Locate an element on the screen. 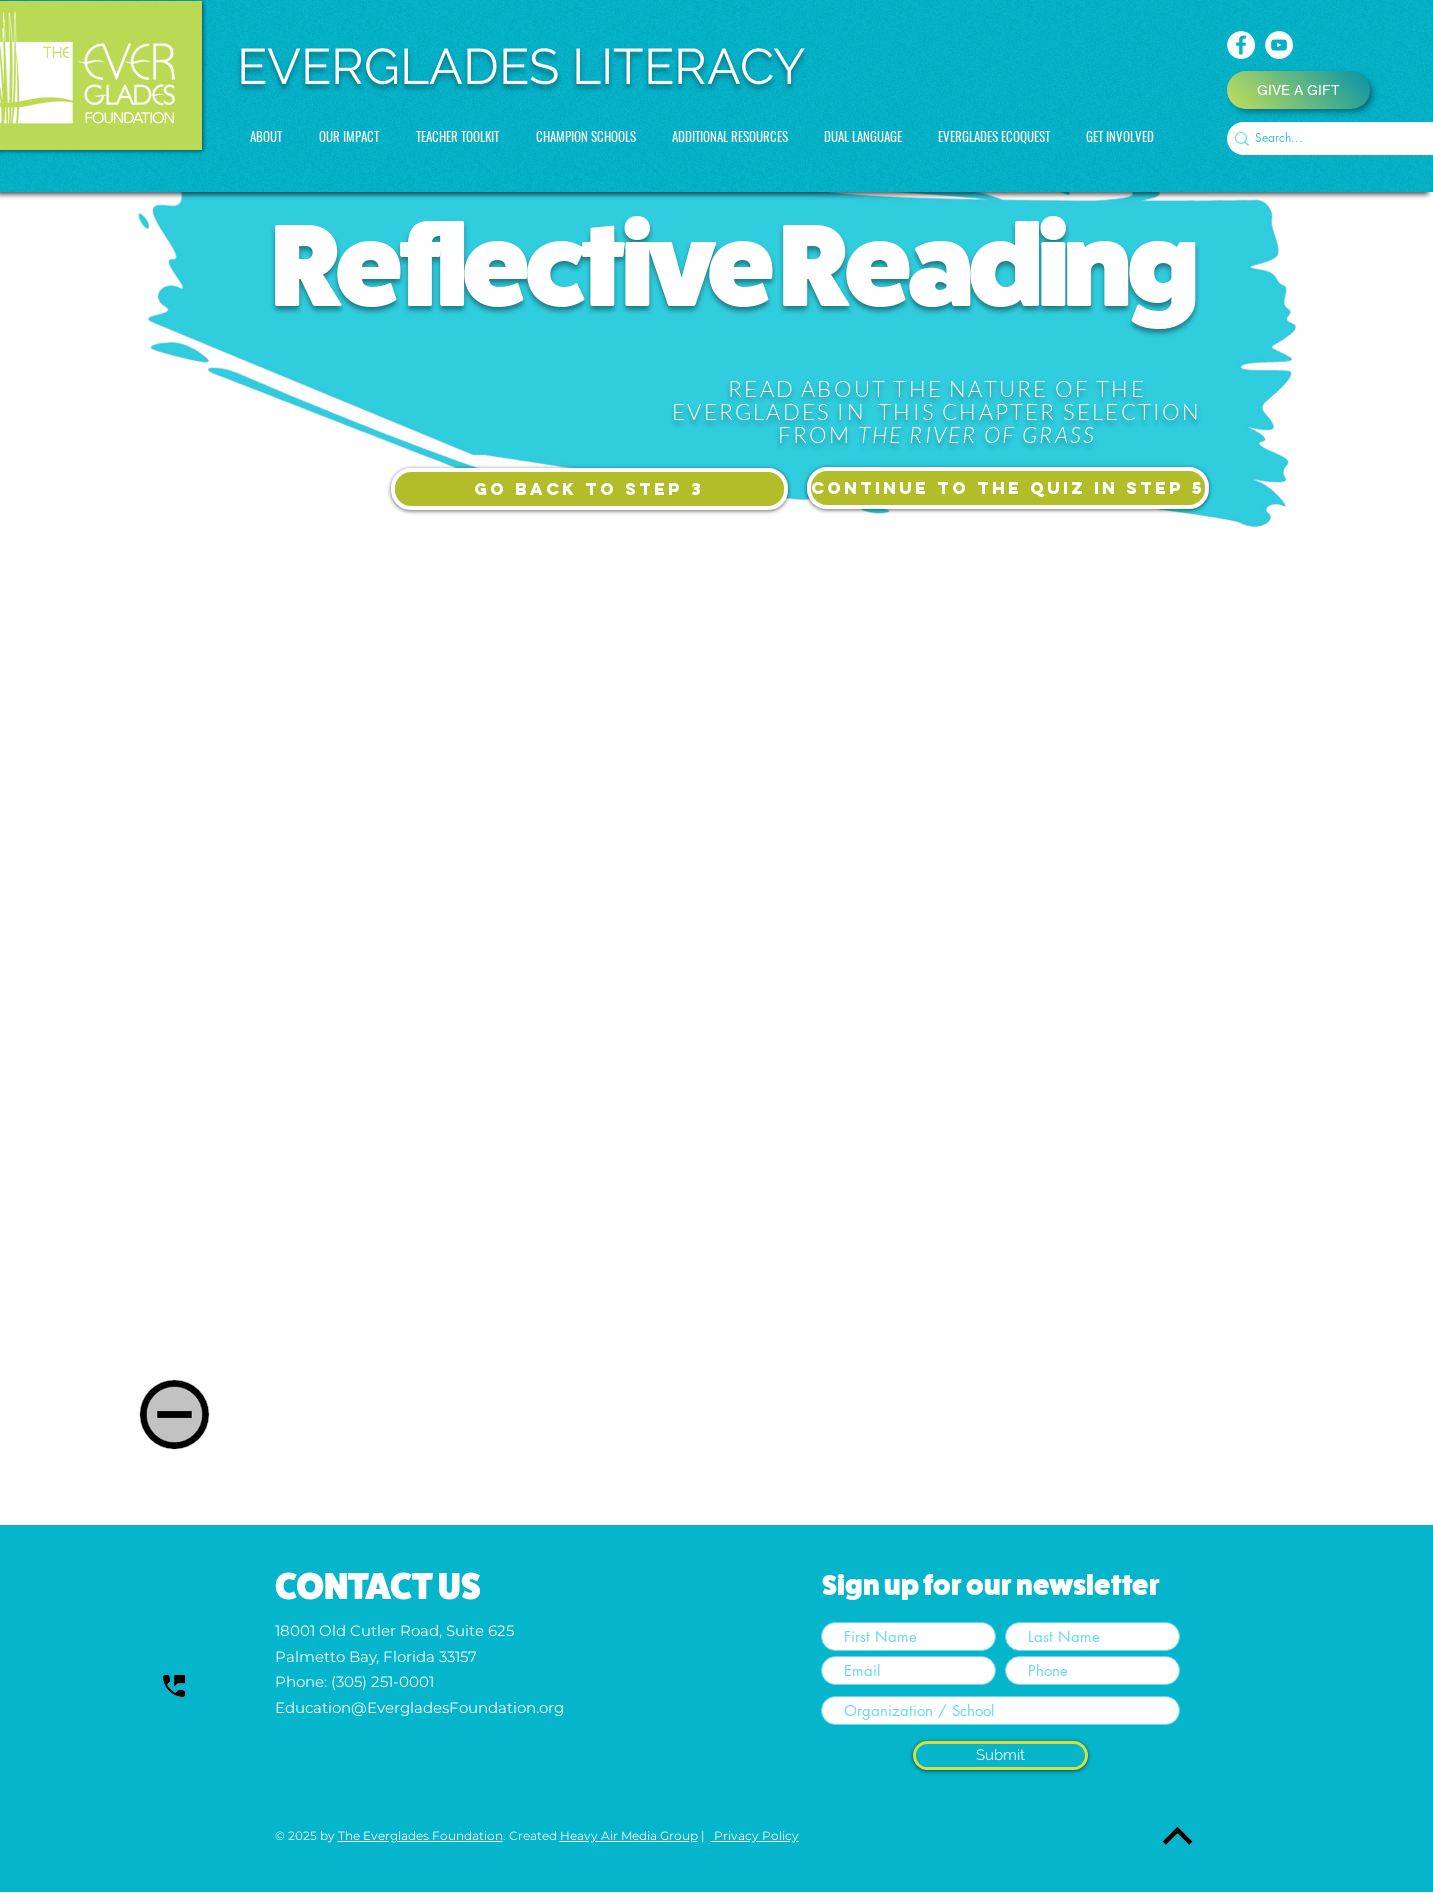 The height and width of the screenshot is (1903, 1433). access voicemail or phone messages is located at coordinates (174, 1686).